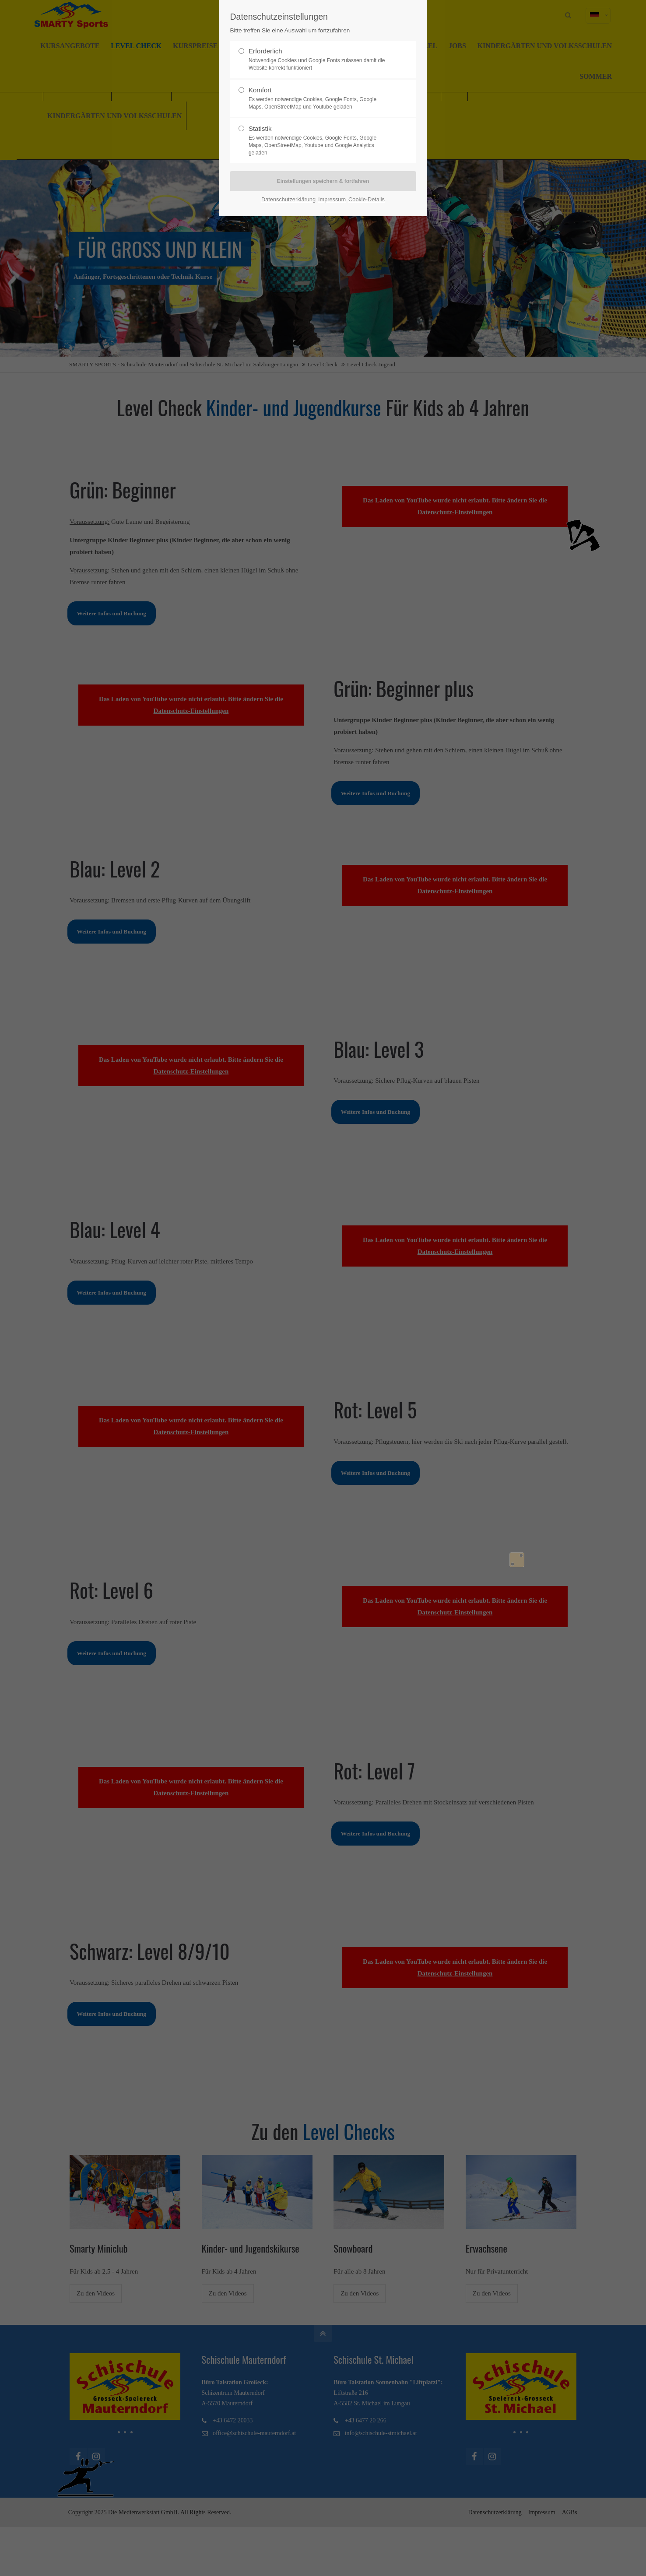 The height and width of the screenshot is (2576, 646). What do you see at coordinates (583, 535) in the screenshot?
I see `select hatchet or axe weapon type` at bounding box center [583, 535].